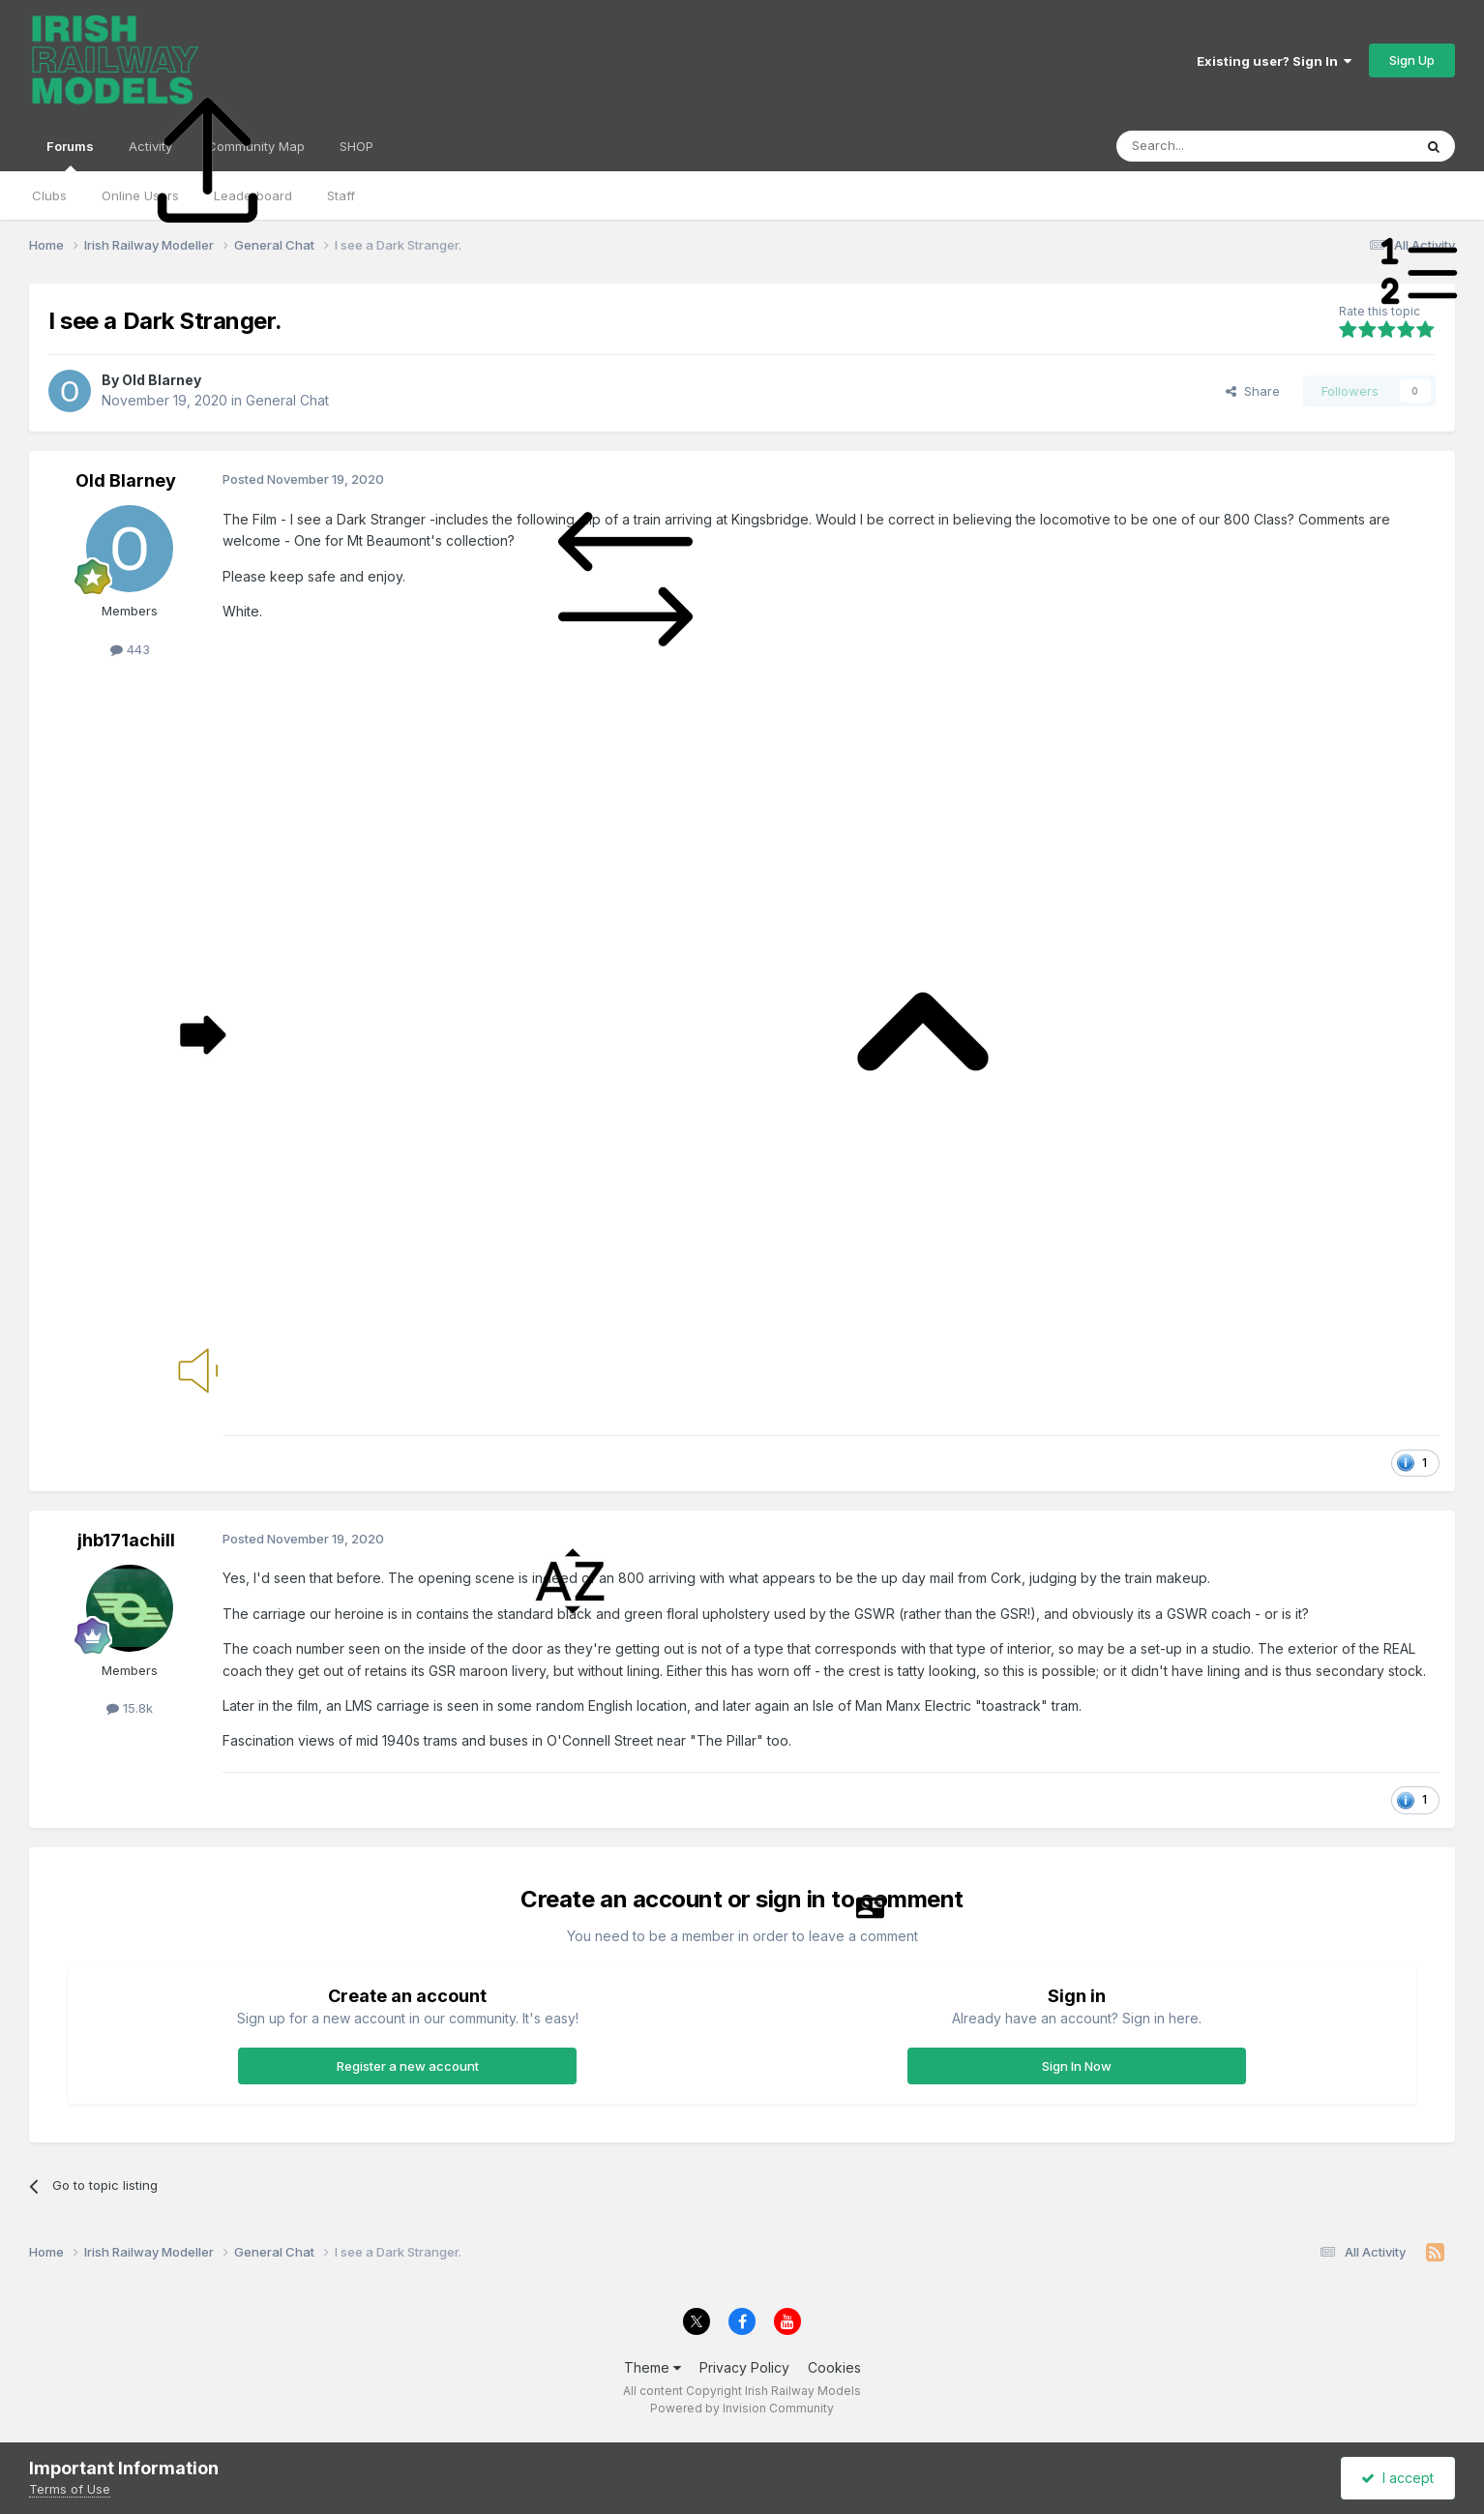  What do you see at coordinates (207, 160) in the screenshot?
I see `upload a file or document` at bounding box center [207, 160].